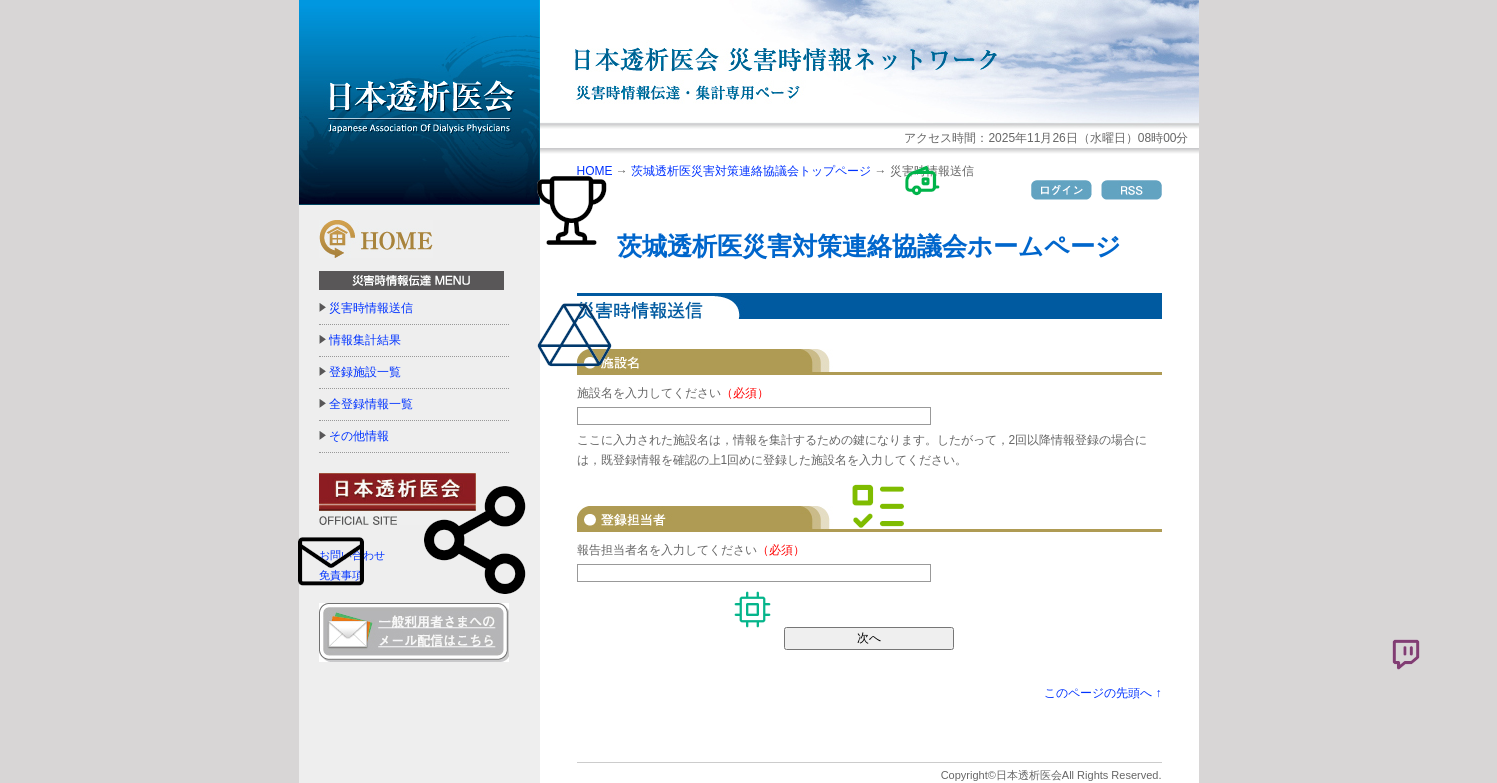  What do you see at coordinates (478, 540) in the screenshot?
I see `share content to other apps or platforms` at bounding box center [478, 540].